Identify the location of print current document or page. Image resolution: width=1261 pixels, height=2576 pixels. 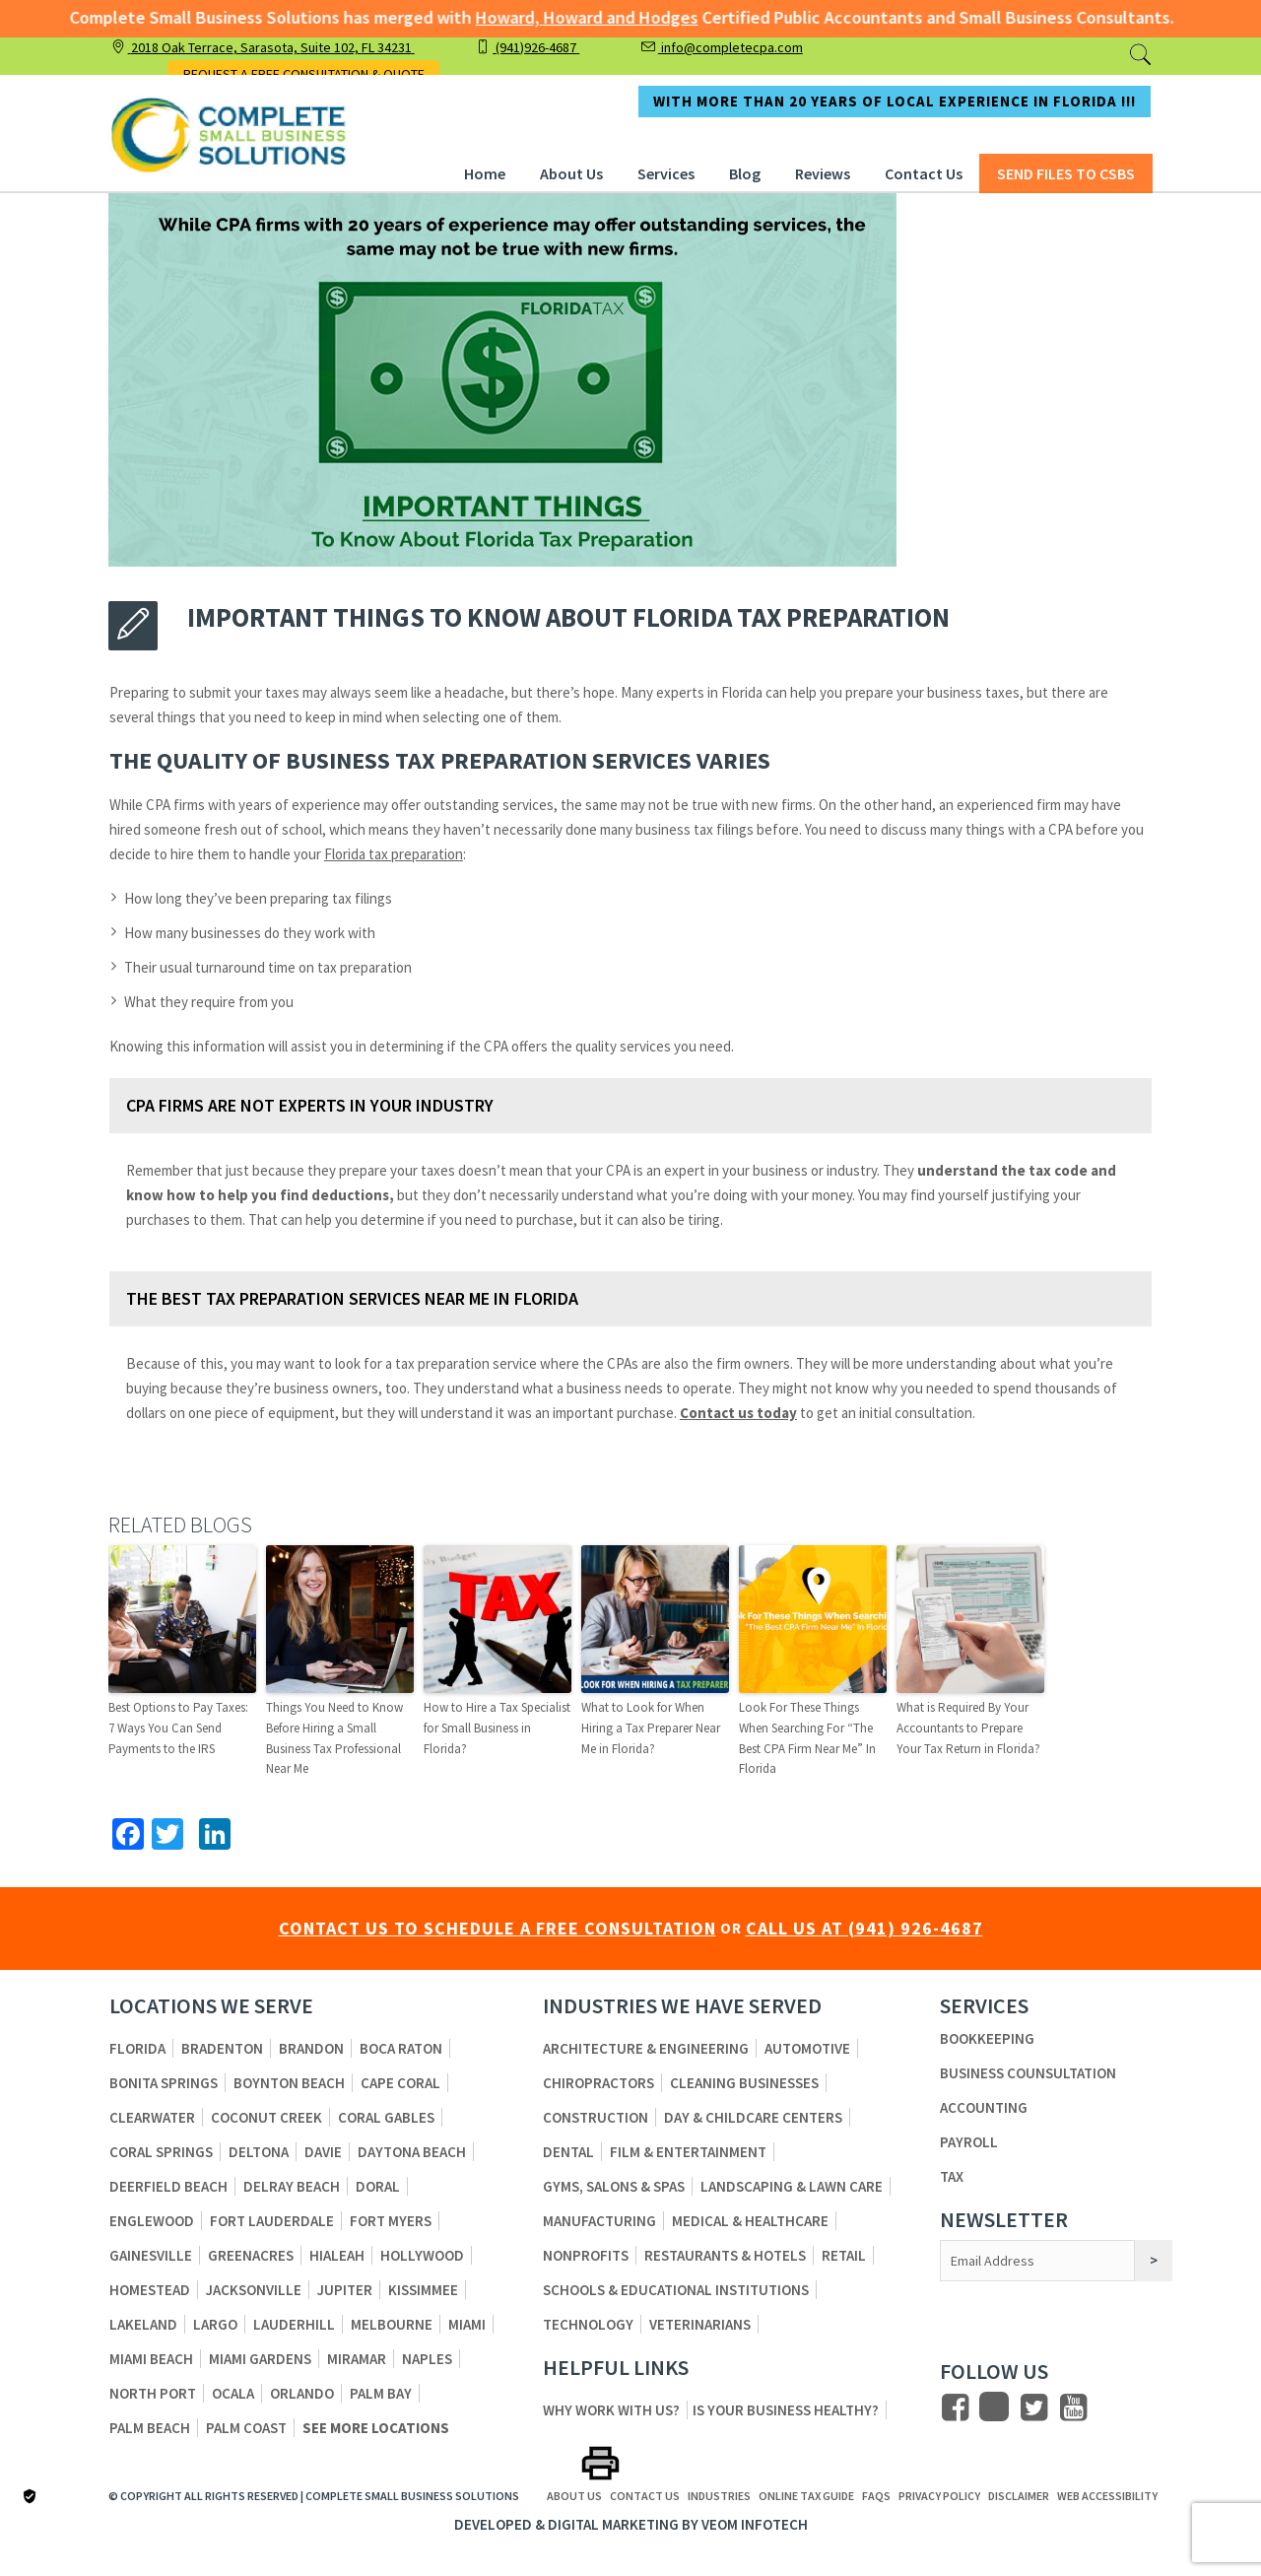
(600, 2463).